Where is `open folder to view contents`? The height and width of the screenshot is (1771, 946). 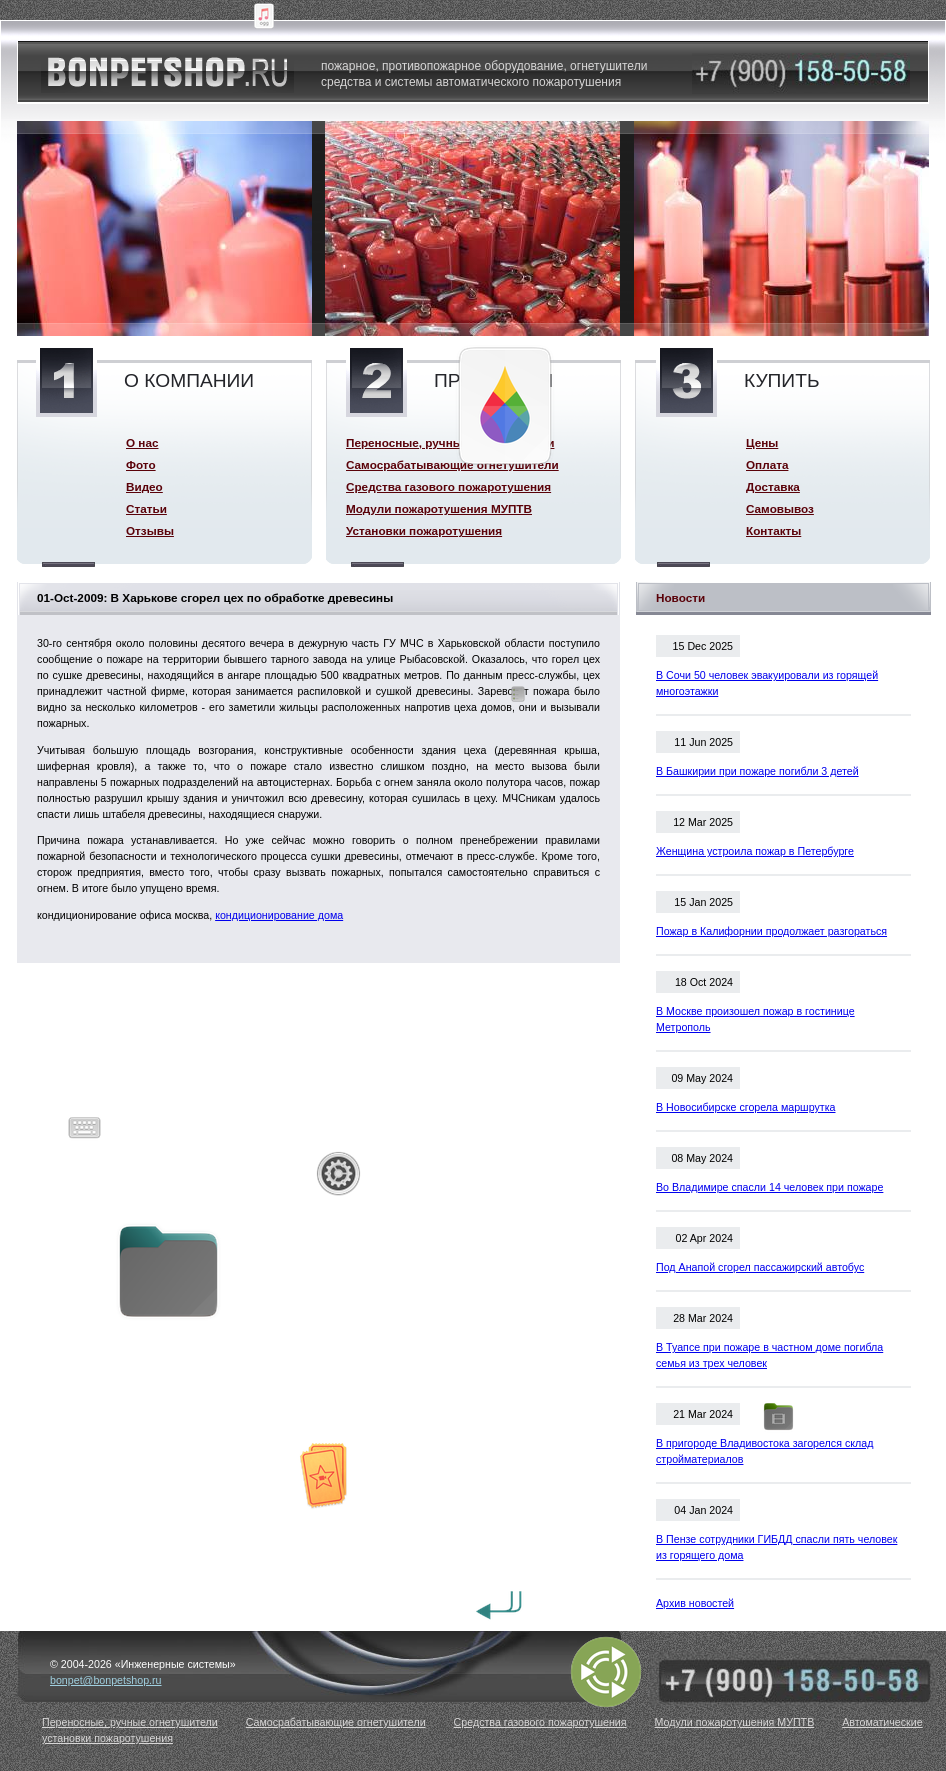 open folder to view contents is located at coordinates (168, 1271).